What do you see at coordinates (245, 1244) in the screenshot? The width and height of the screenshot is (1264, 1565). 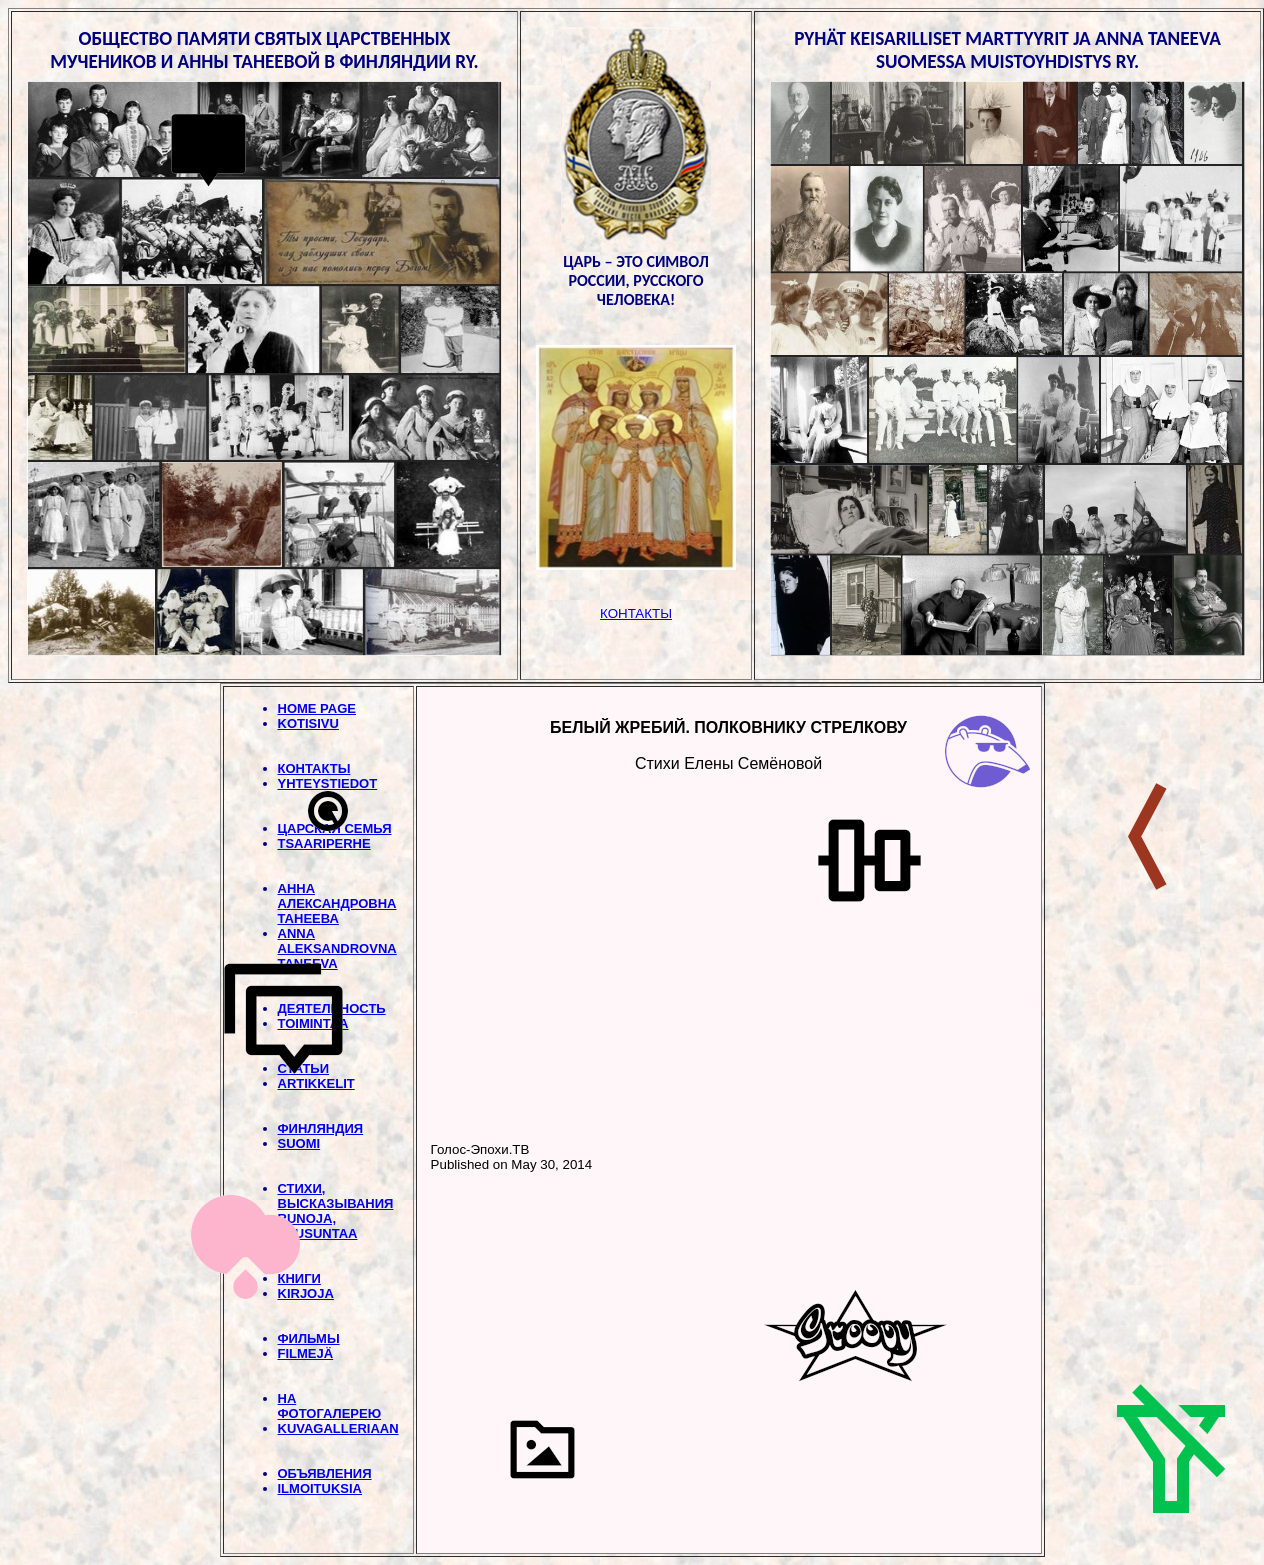 I see `indicates rainy weather conditions` at bounding box center [245, 1244].